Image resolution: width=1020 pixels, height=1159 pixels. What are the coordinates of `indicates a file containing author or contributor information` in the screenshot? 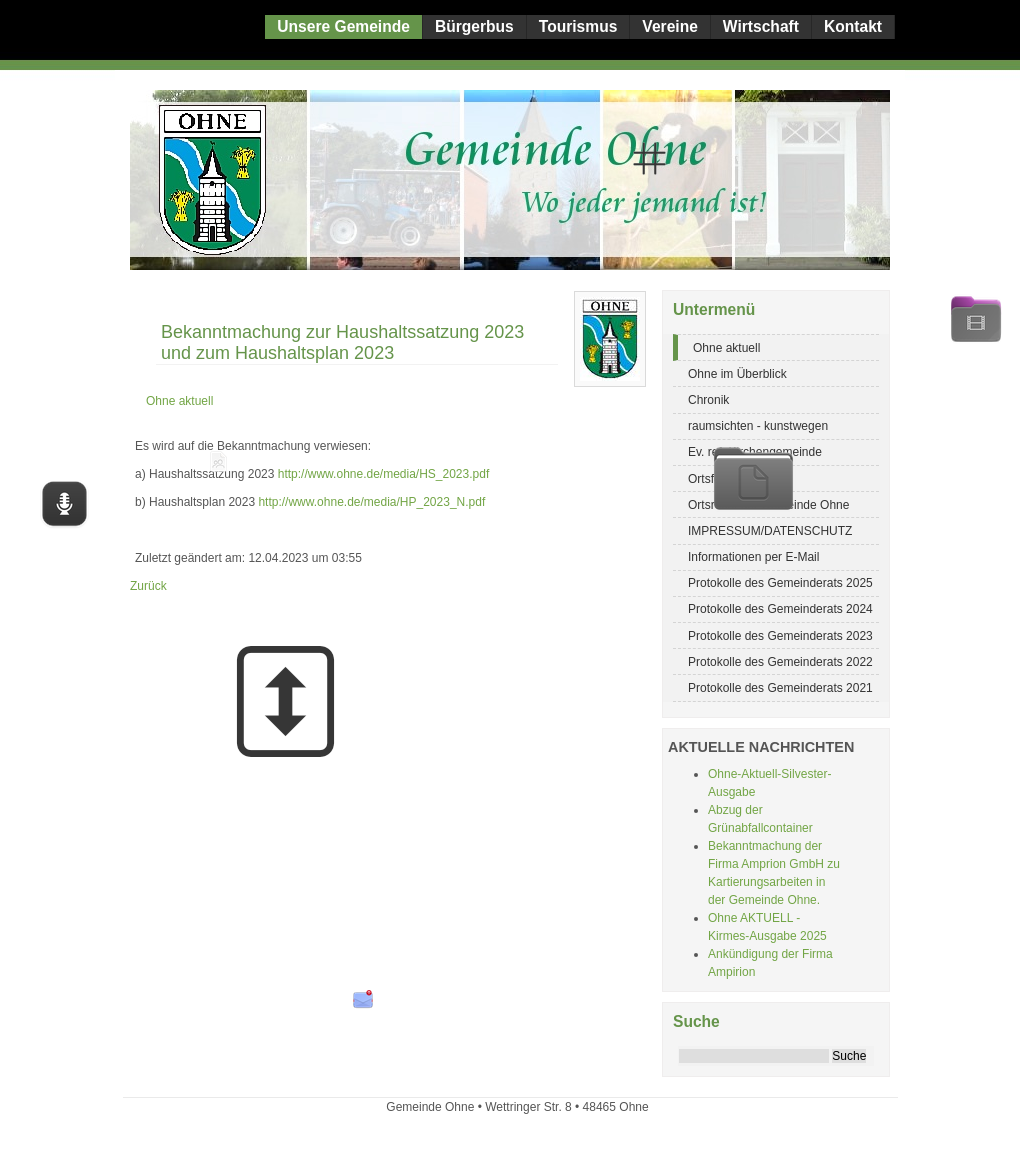 It's located at (218, 461).